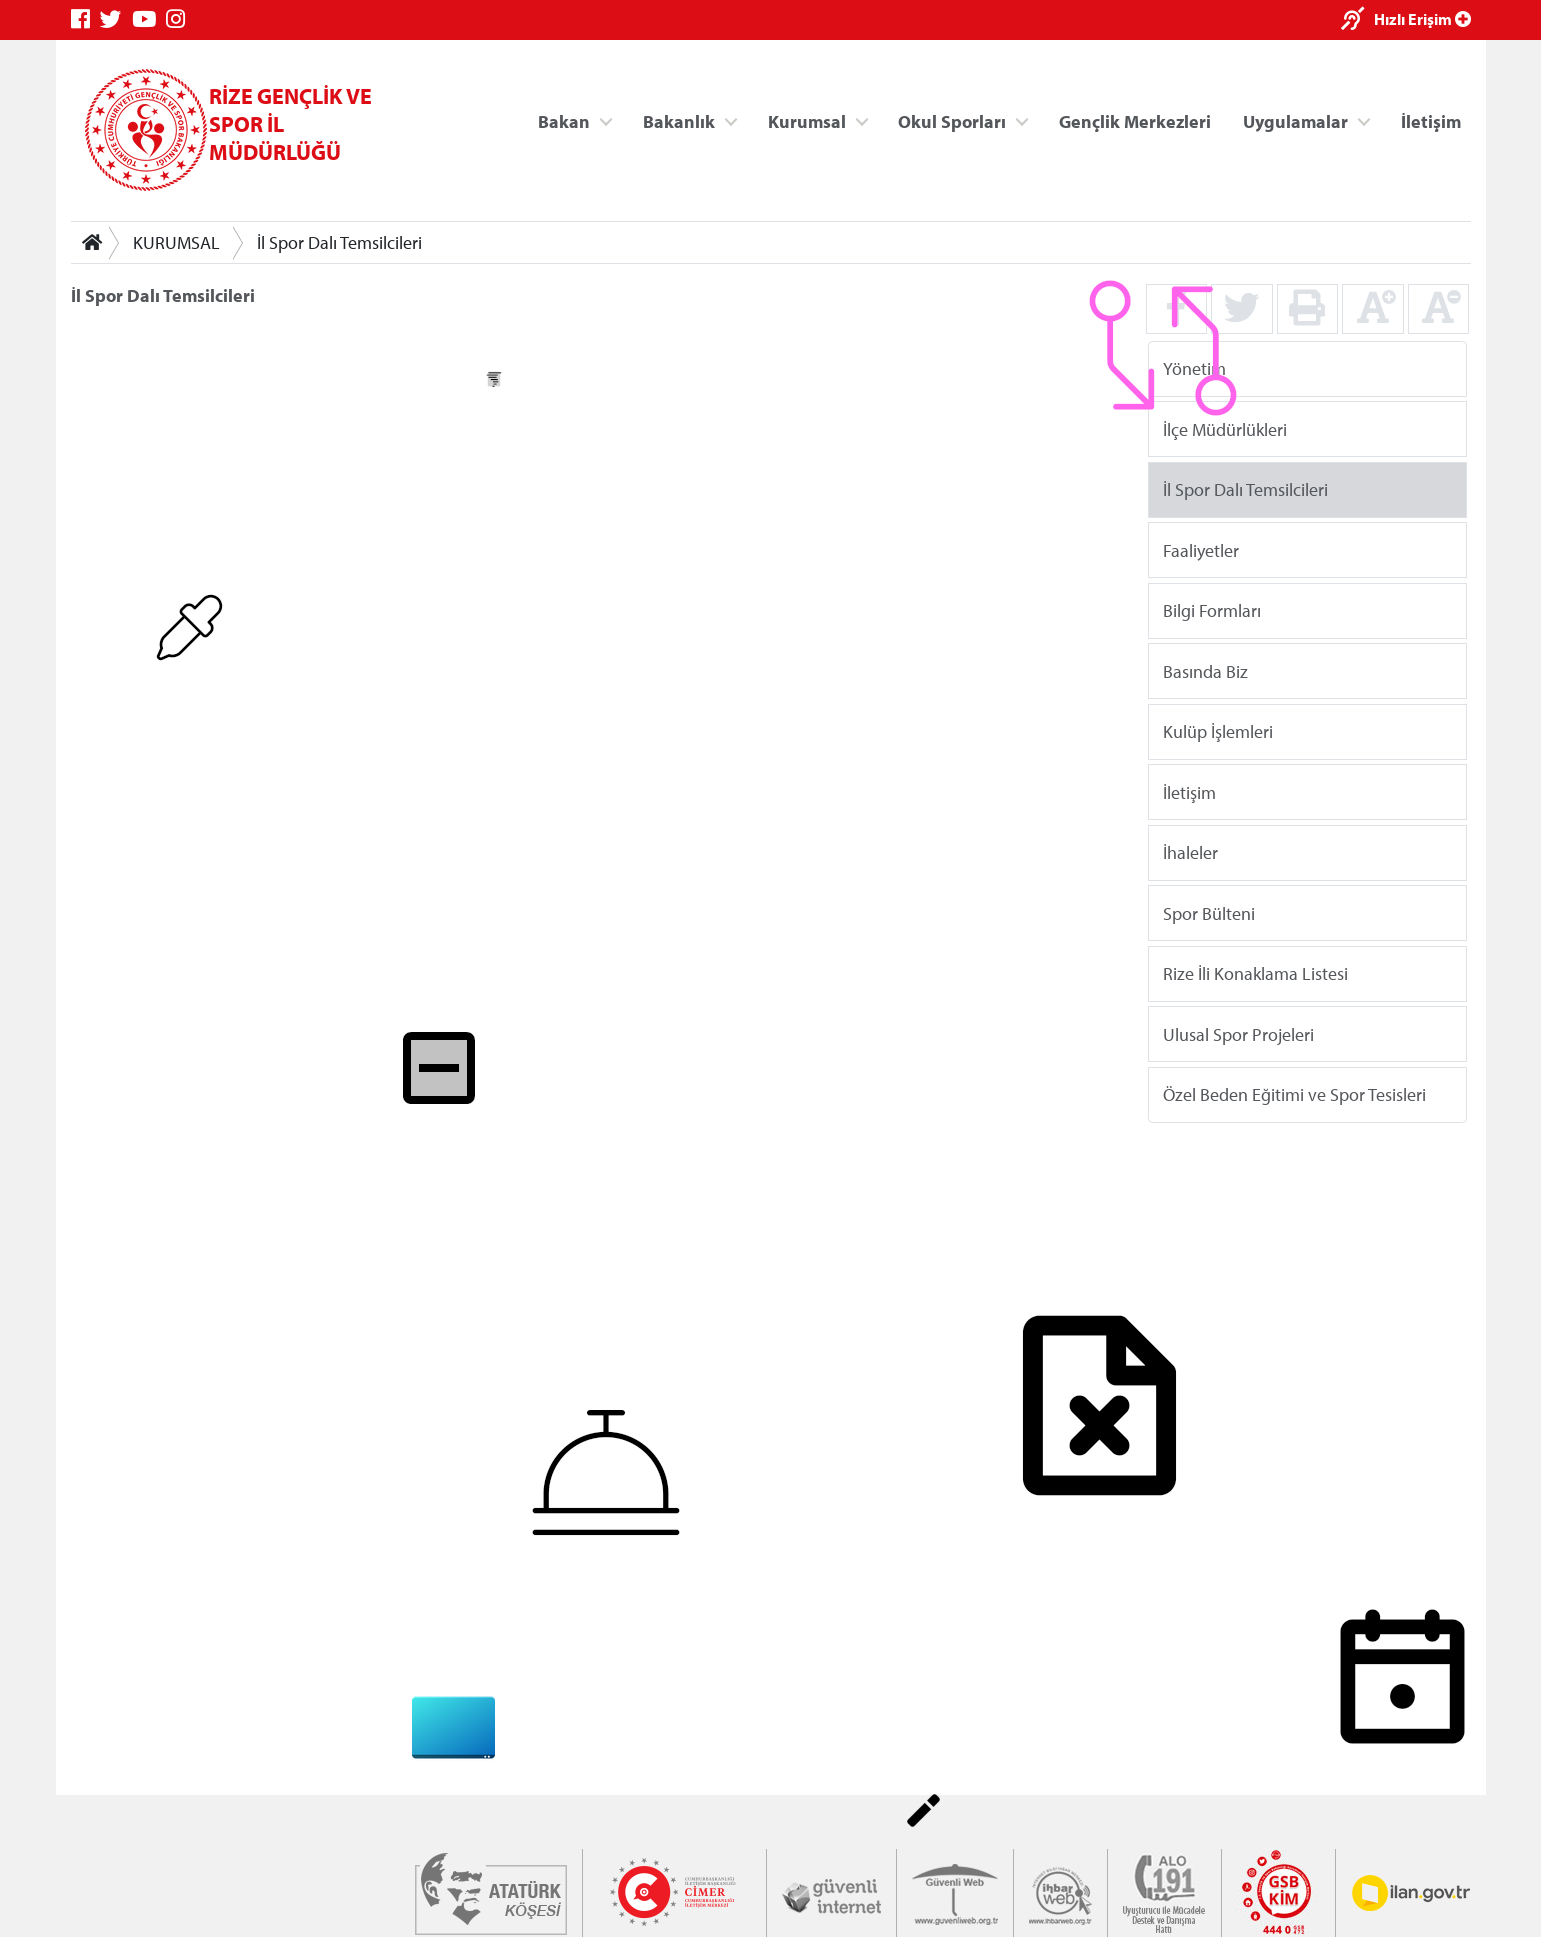 This screenshot has width=1541, height=1937. What do you see at coordinates (189, 627) in the screenshot?
I see `pick a color from the screen` at bounding box center [189, 627].